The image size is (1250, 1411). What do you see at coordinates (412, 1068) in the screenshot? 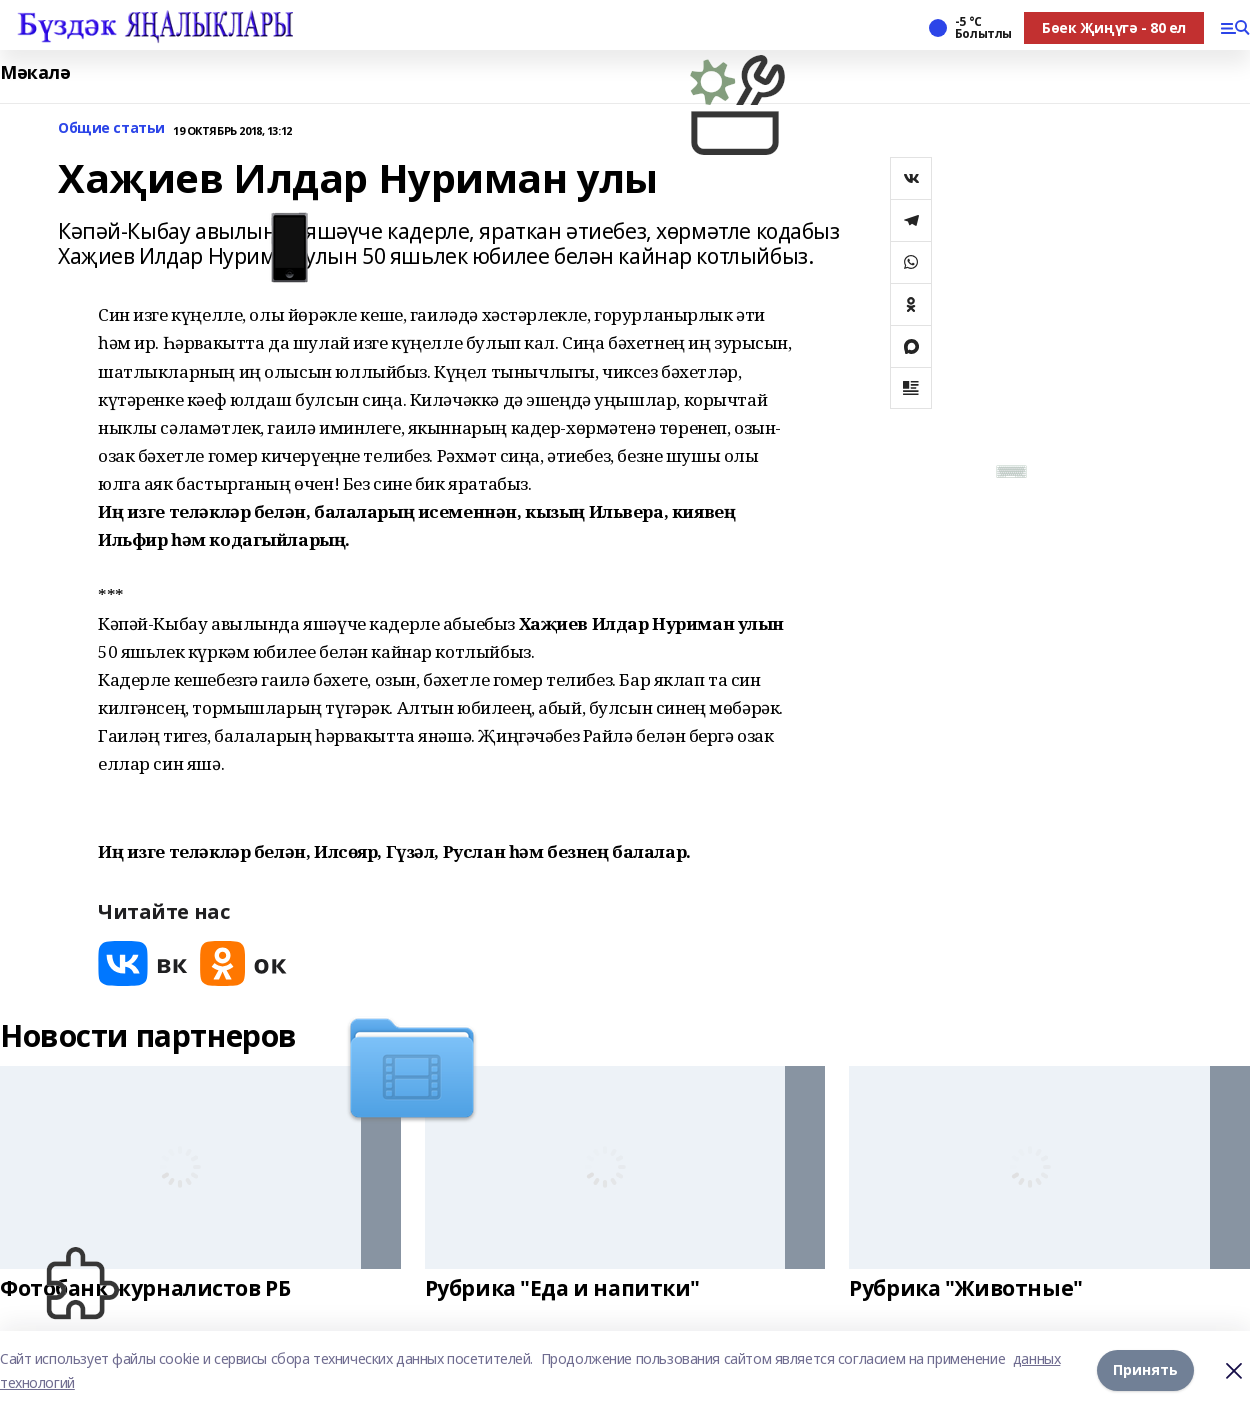
I see `open your movies folder` at bounding box center [412, 1068].